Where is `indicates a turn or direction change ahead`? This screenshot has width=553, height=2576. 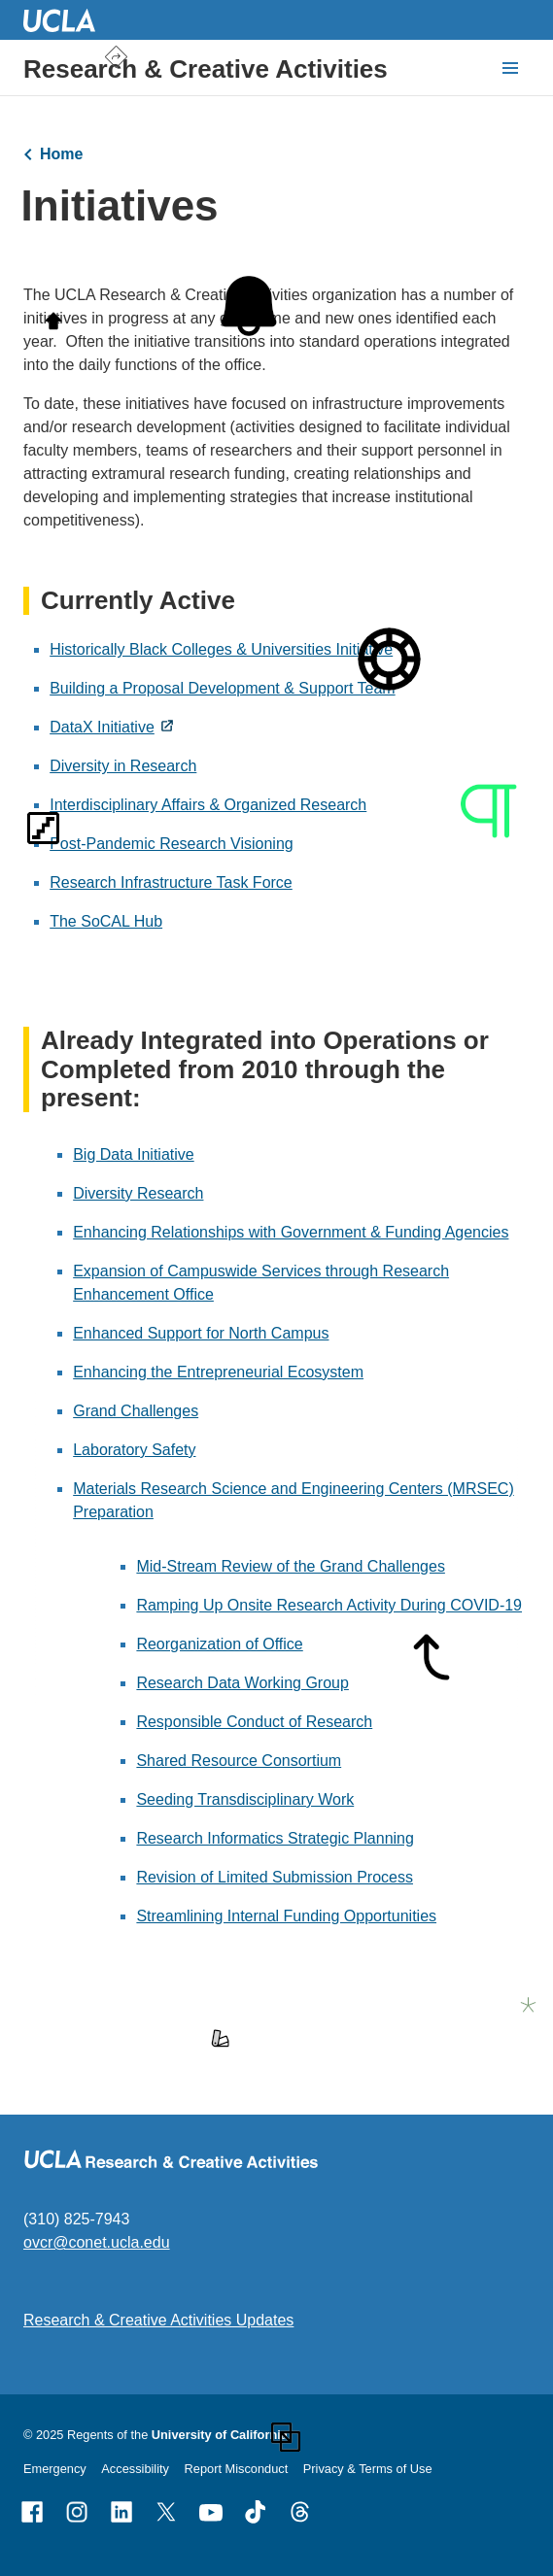
indicates a turn or direction change ahead is located at coordinates (116, 56).